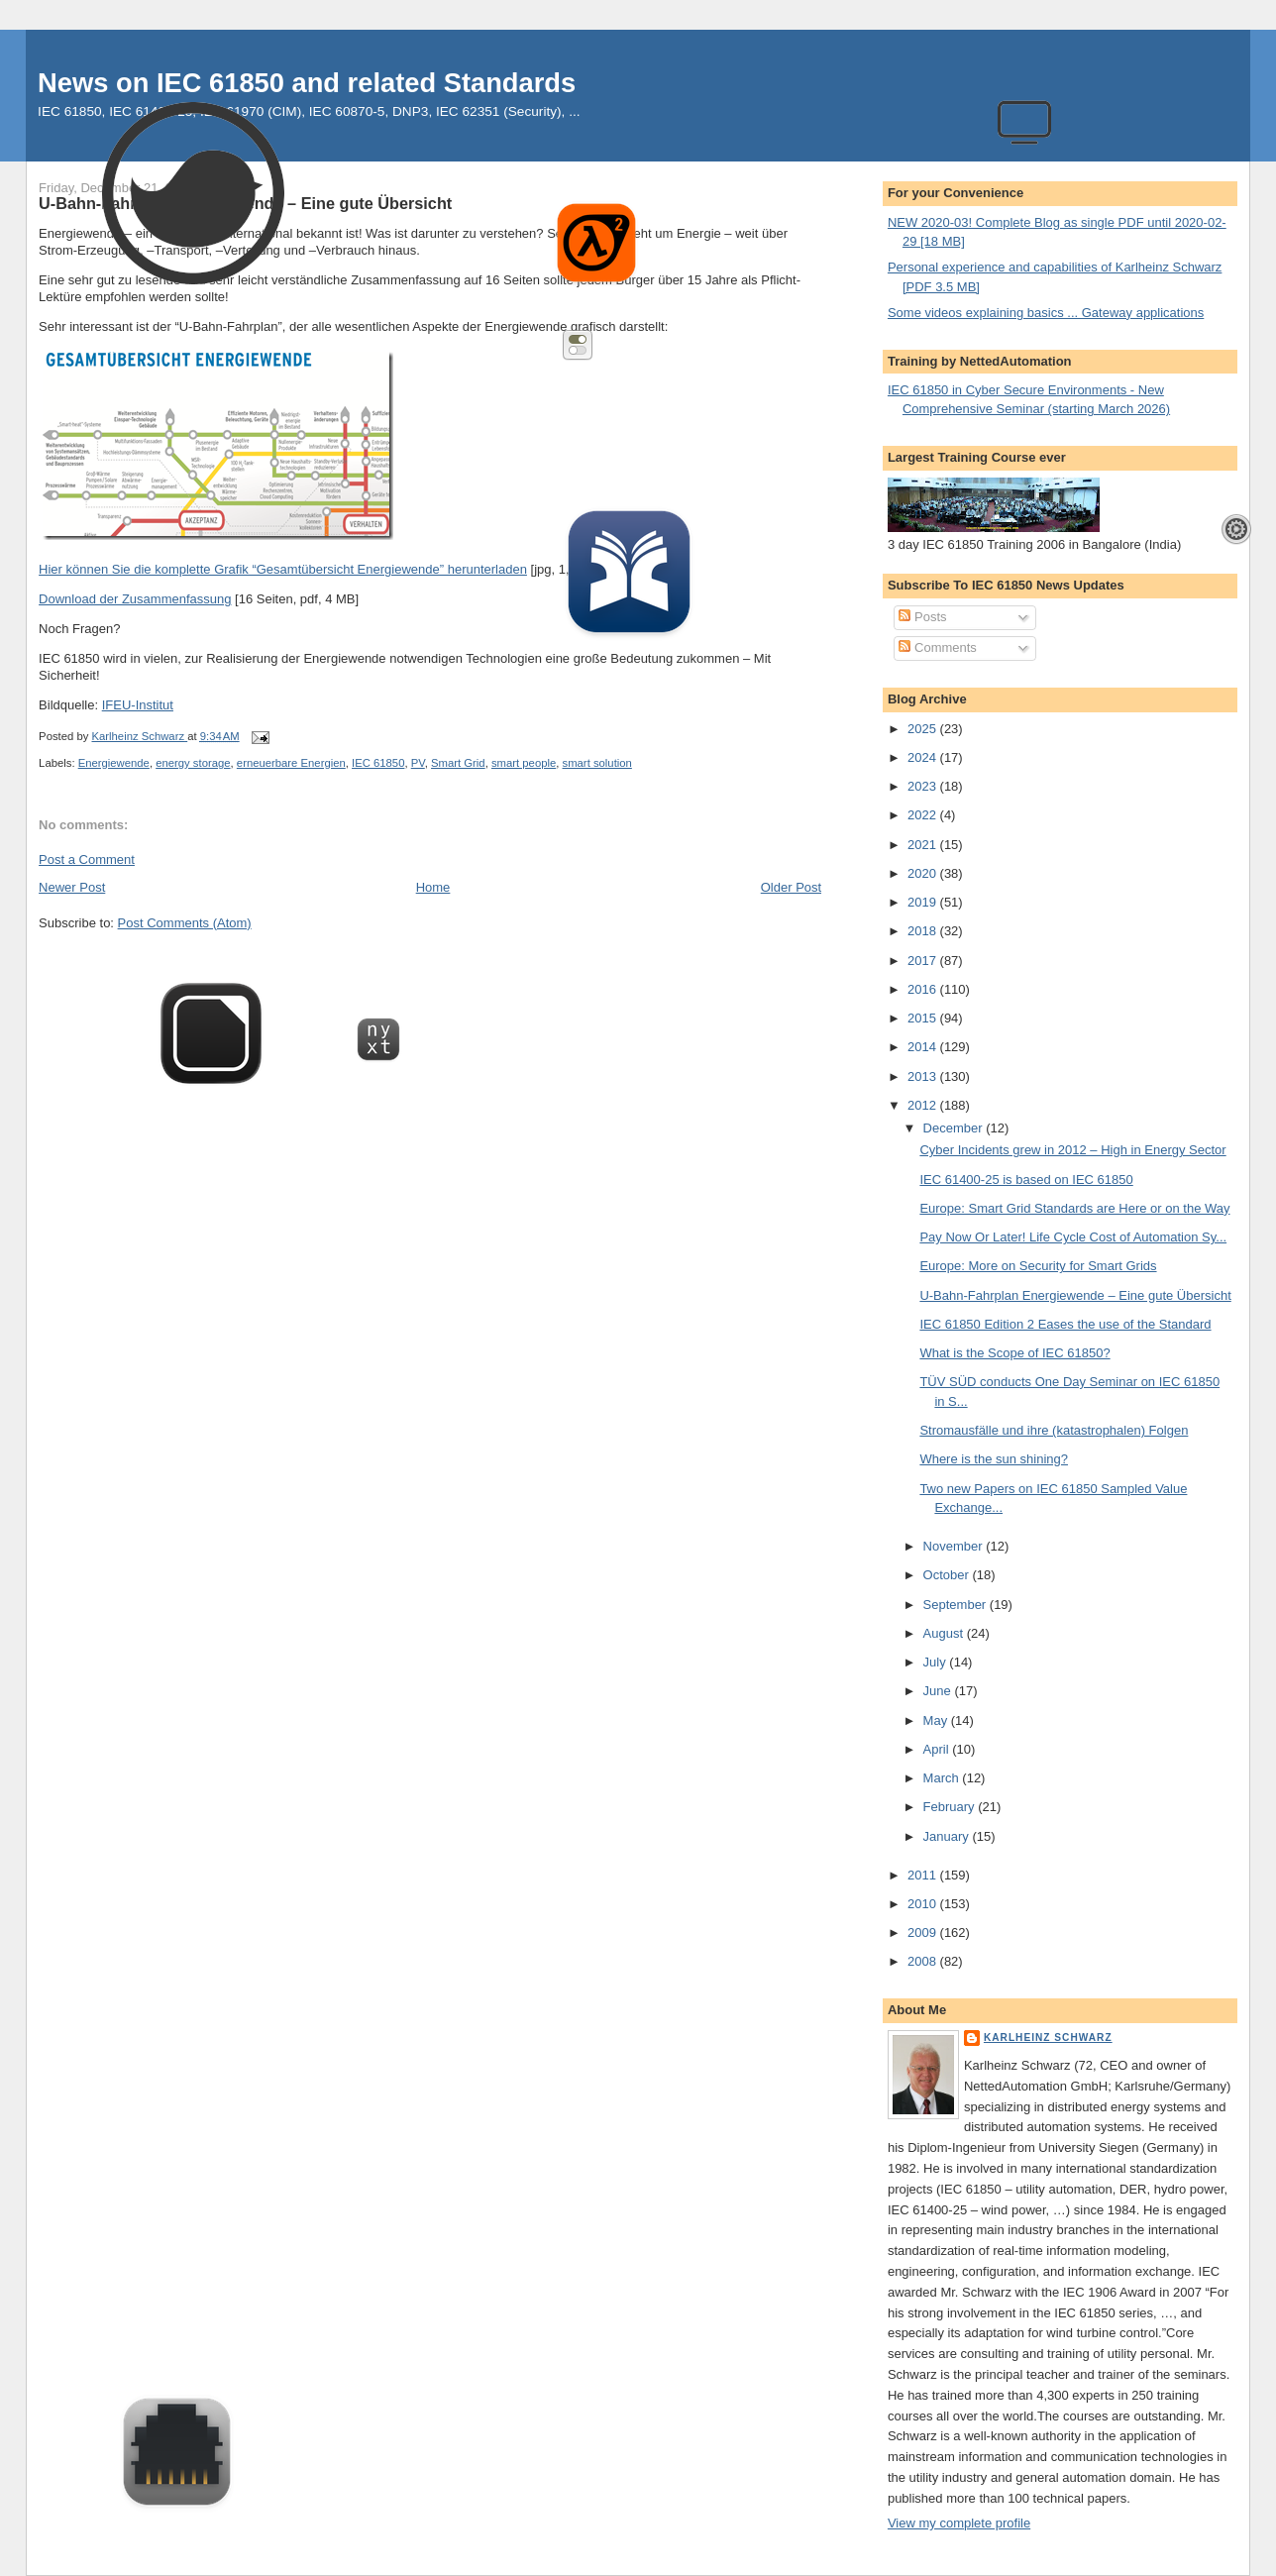 The width and height of the screenshot is (1276, 2576). What do you see at coordinates (1024, 121) in the screenshot?
I see `access display settings` at bounding box center [1024, 121].